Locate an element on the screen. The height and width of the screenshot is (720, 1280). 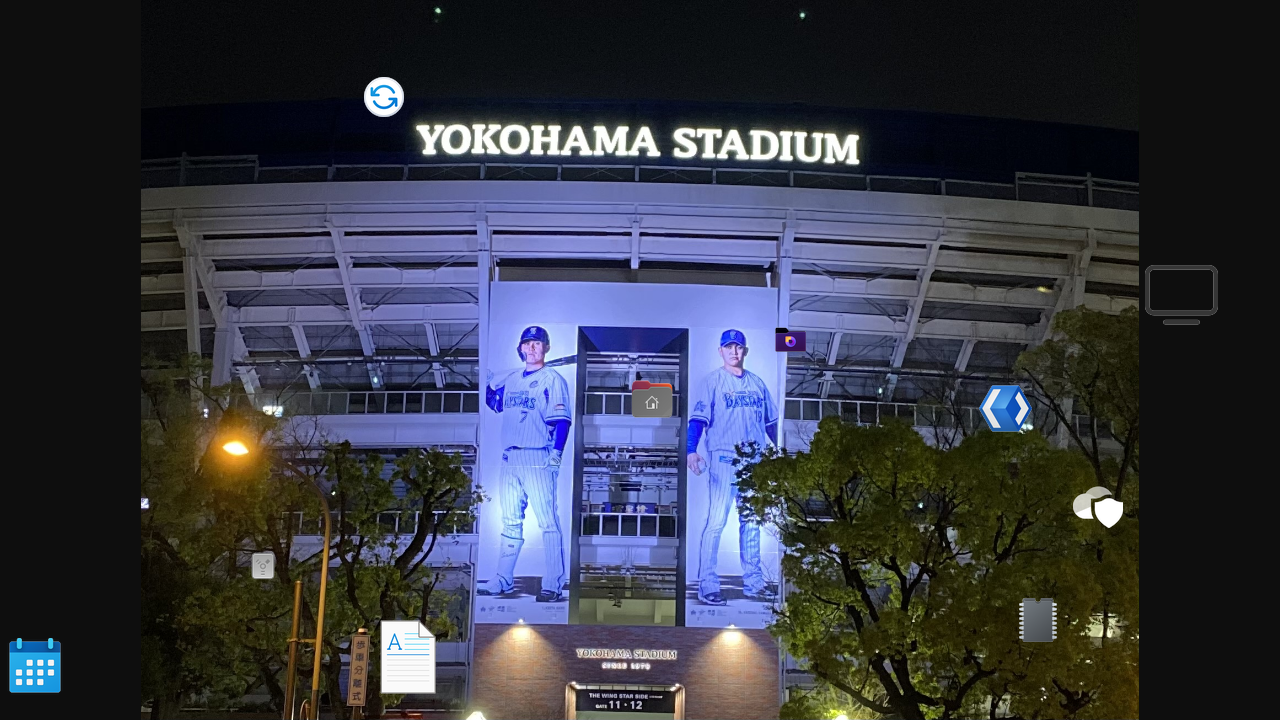
view system hardware information is located at coordinates (1038, 620).